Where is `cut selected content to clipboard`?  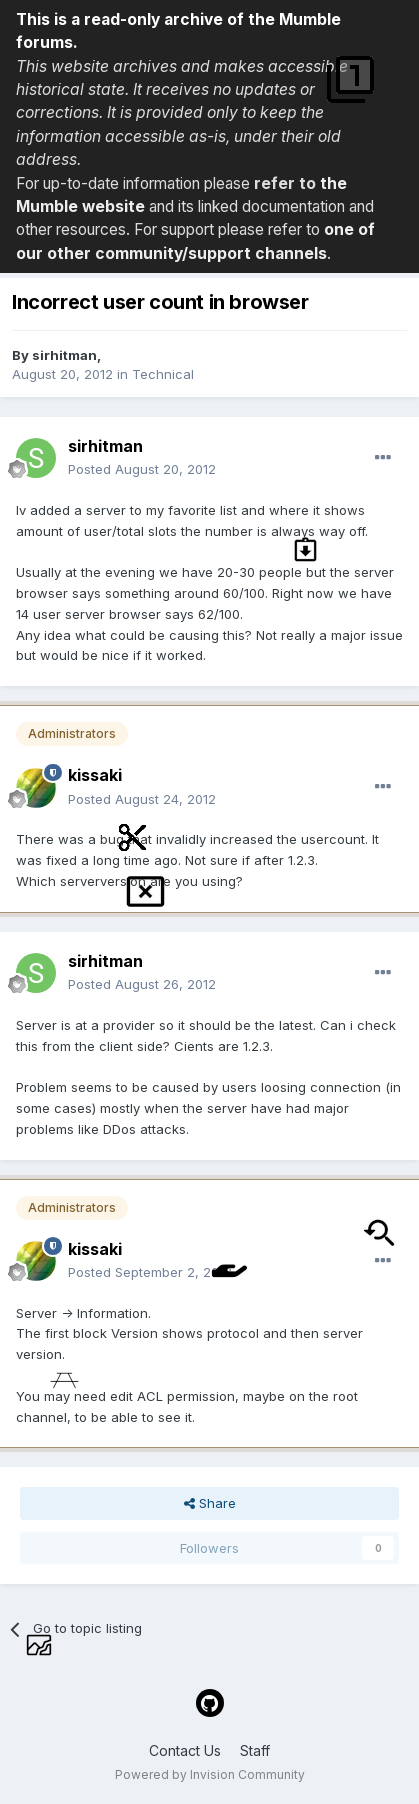
cut selected content to clipboard is located at coordinates (132, 837).